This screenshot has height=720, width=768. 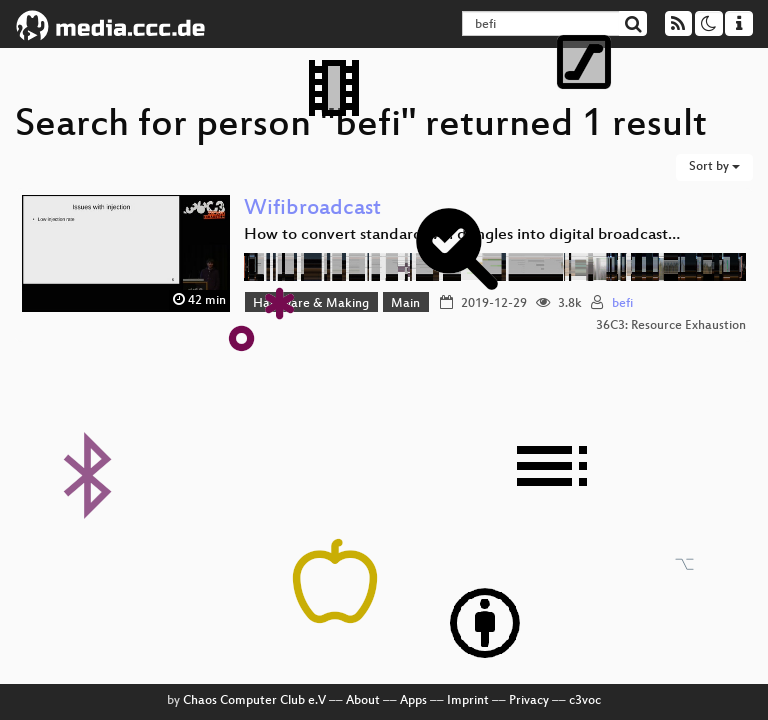 What do you see at coordinates (684, 563) in the screenshot?
I see `keyboard option/alt key symbol` at bounding box center [684, 563].